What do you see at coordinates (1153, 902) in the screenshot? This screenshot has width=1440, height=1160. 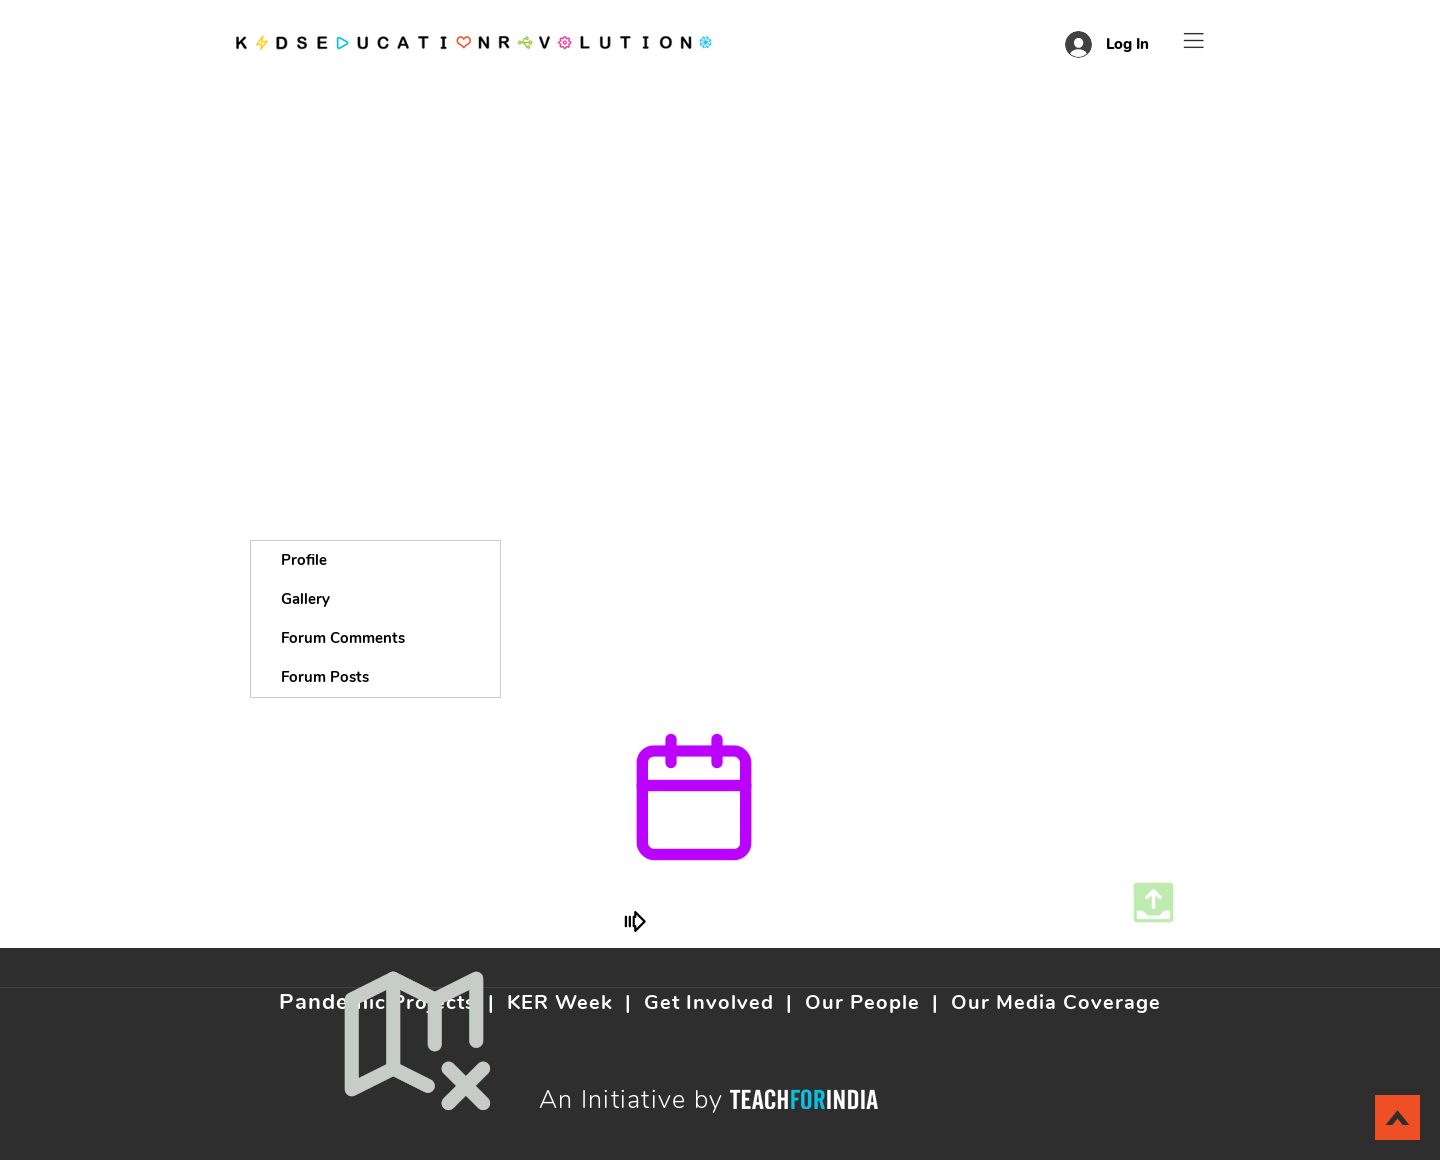 I see `upload file to inbox or tray` at bounding box center [1153, 902].